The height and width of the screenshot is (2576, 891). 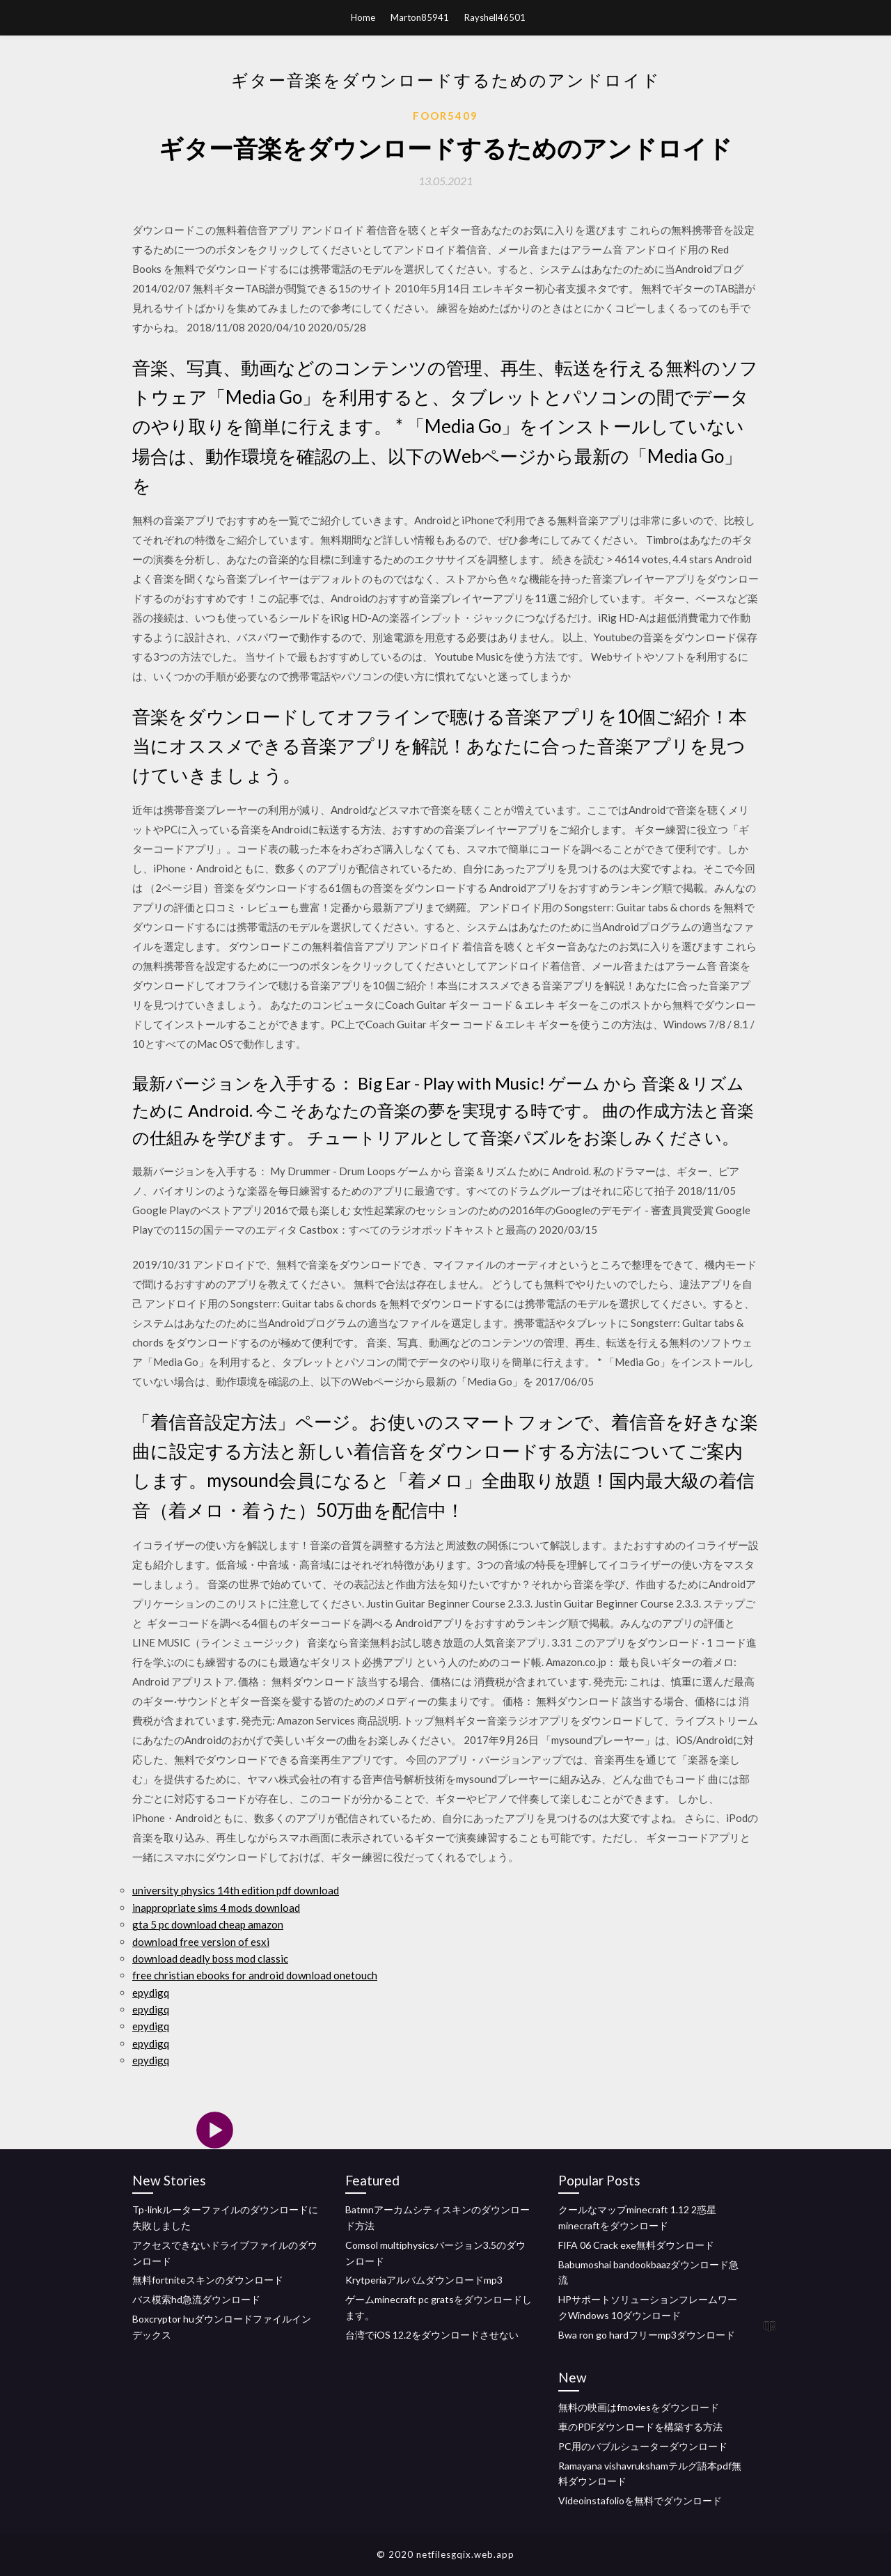 I want to click on mark a book or reading item as completed, so click(x=769, y=2326).